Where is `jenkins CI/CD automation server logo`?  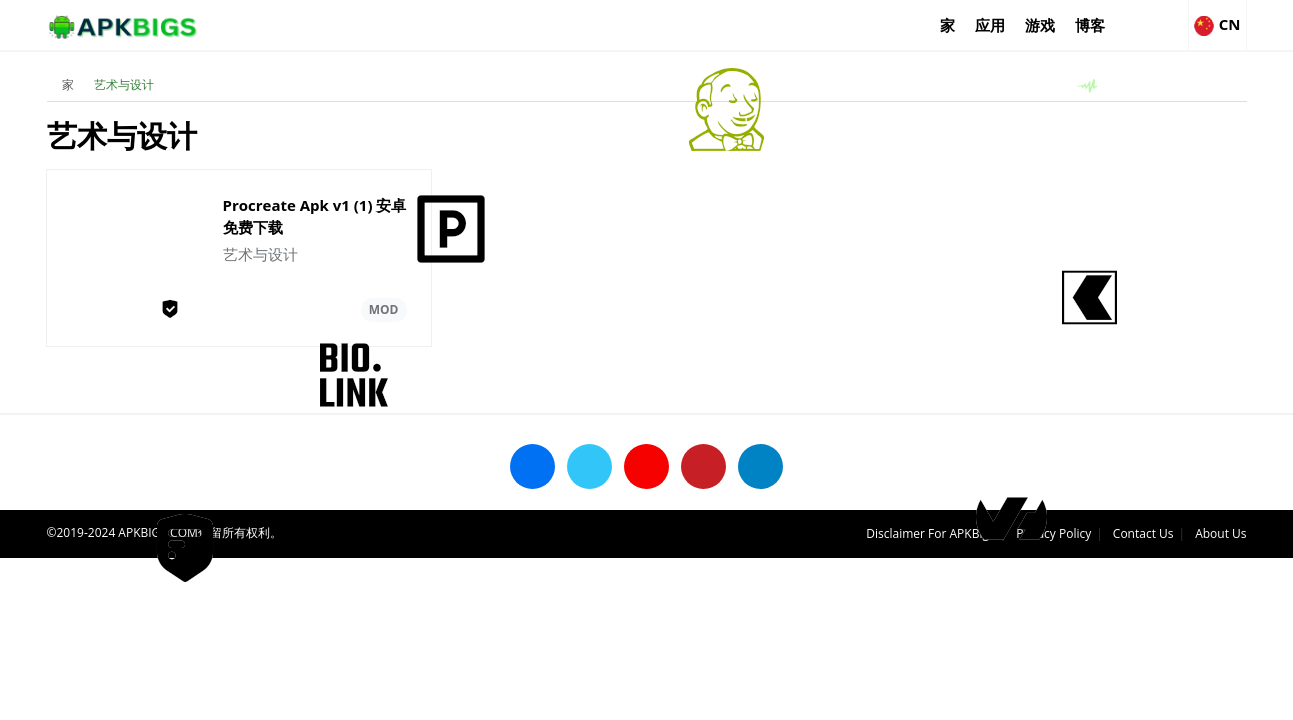 jenkins CI/CD automation server logo is located at coordinates (726, 109).